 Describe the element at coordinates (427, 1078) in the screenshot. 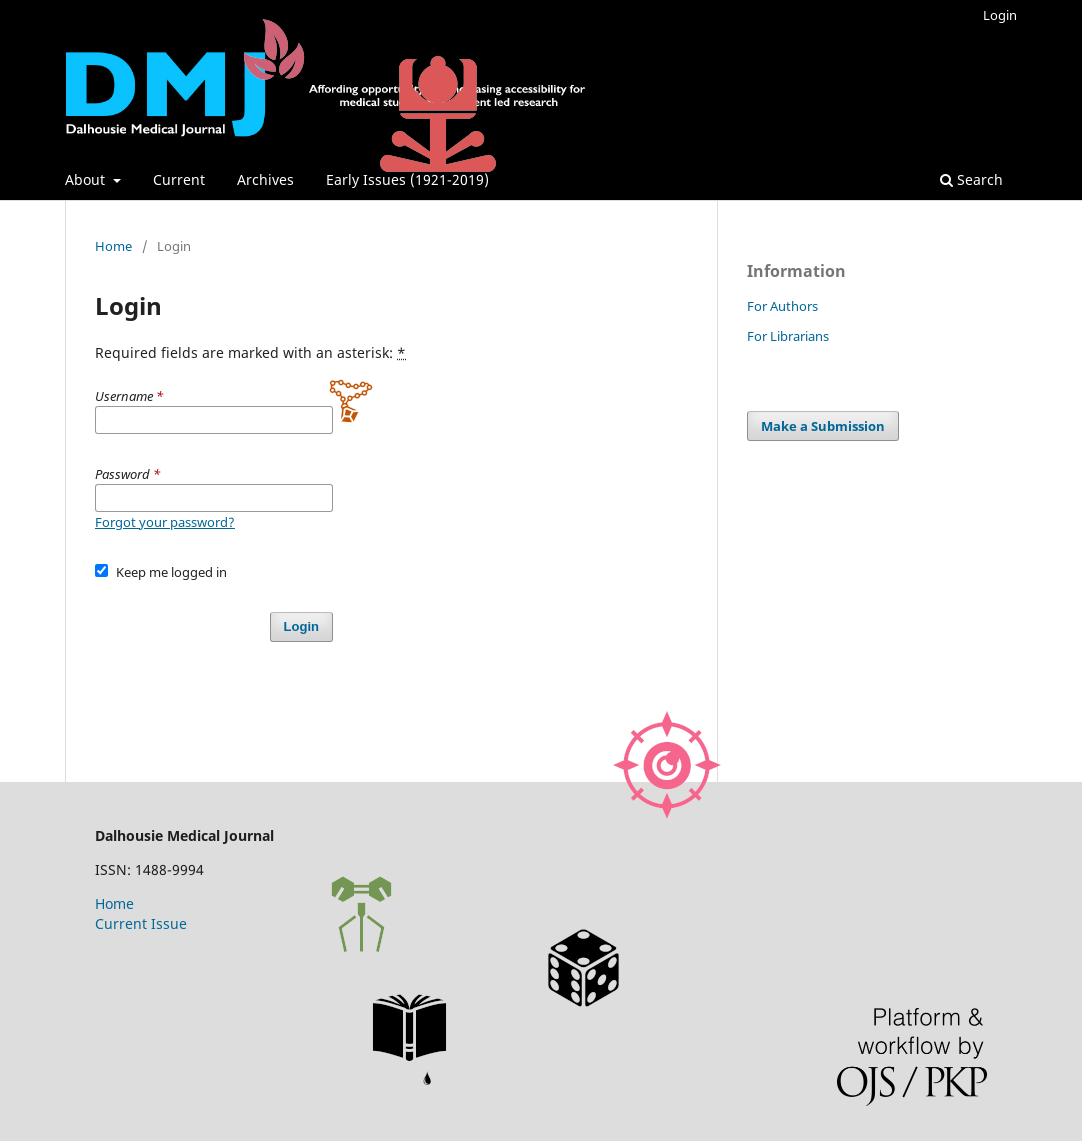

I see `indicates water or liquid-related feature` at that location.